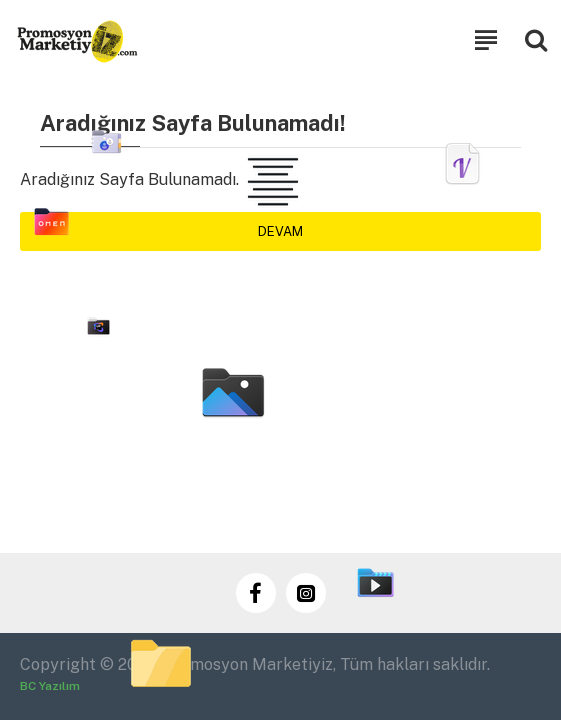  I want to click on open microsoft contacts folder, so click(106, 142).